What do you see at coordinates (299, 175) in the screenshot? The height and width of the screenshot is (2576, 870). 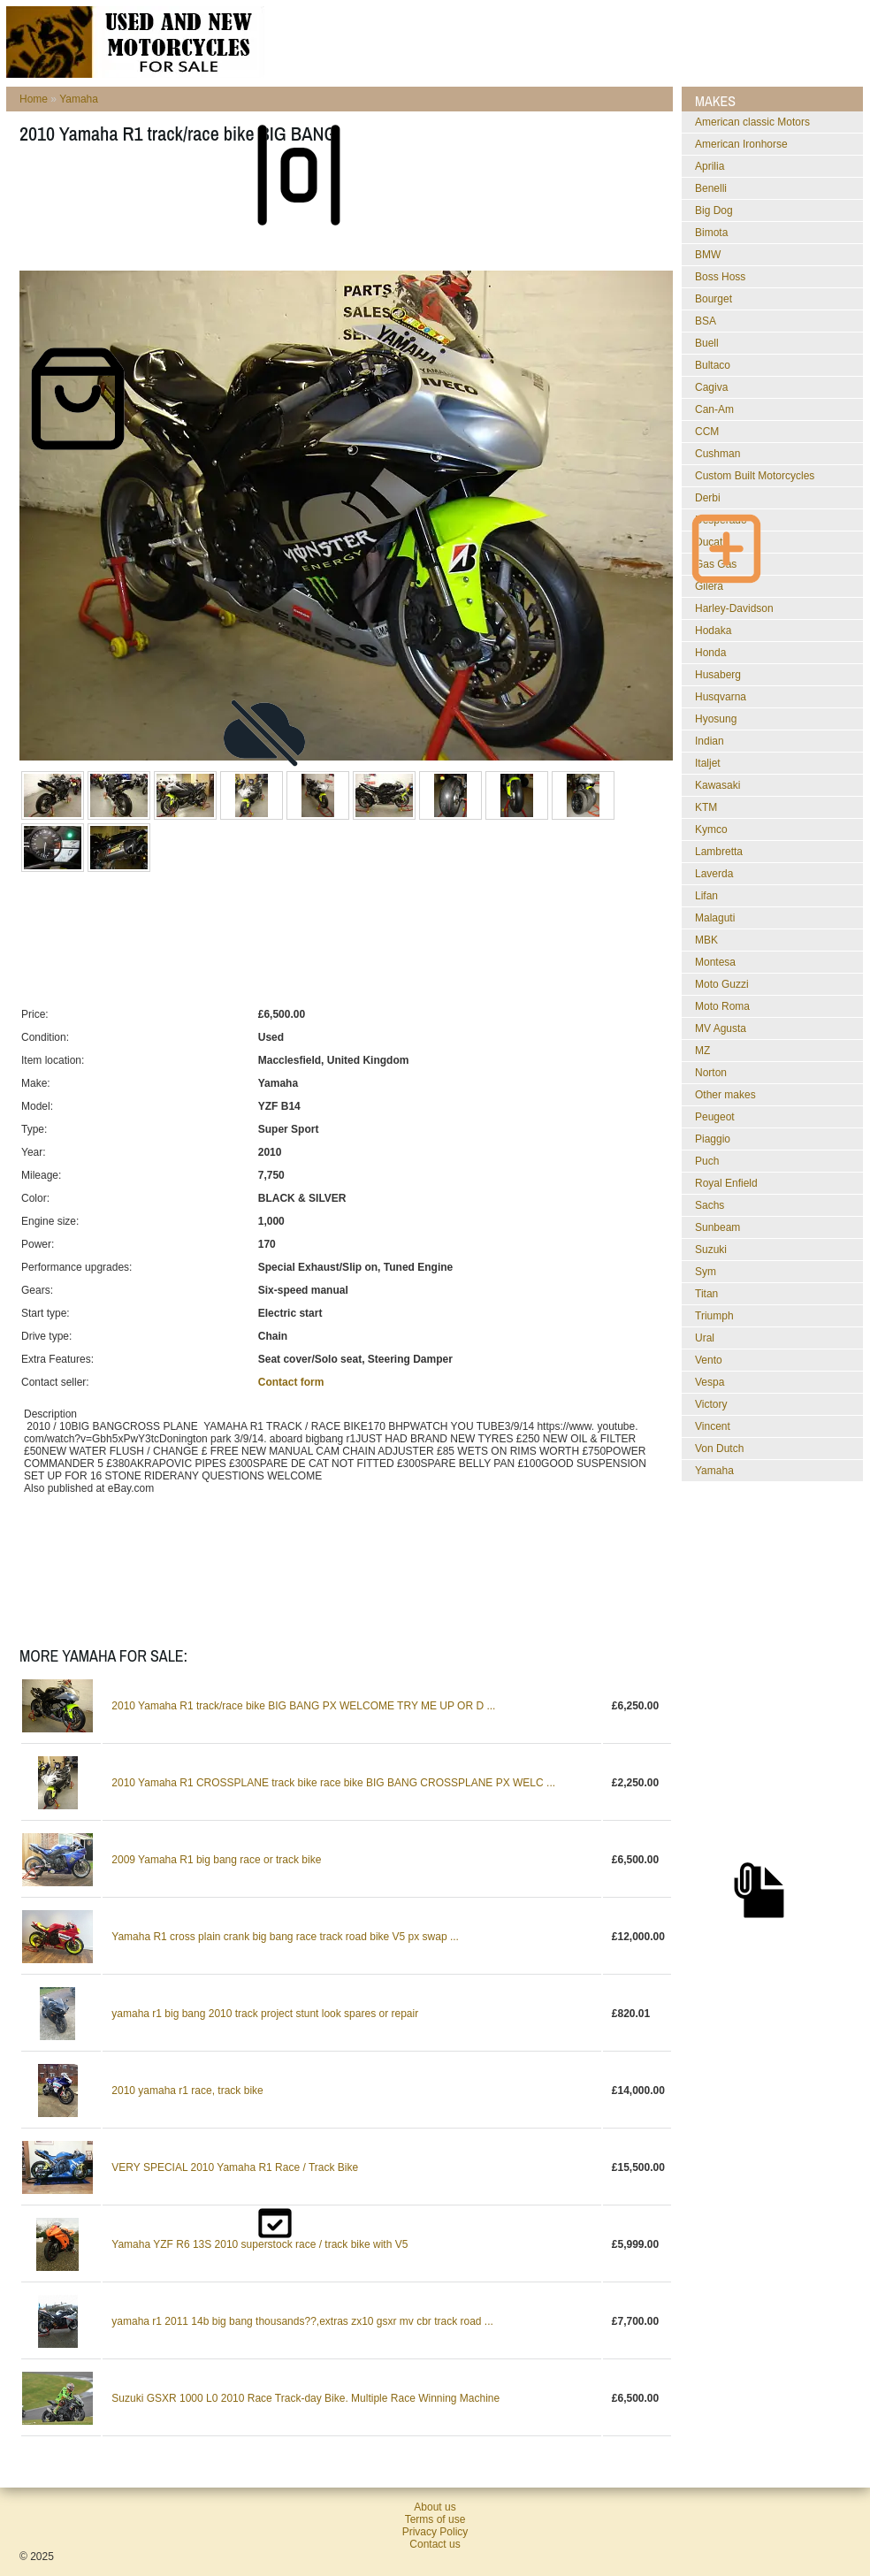 I see `distribute objects with equal spacing horizontally` at bounding box center [299, 175].